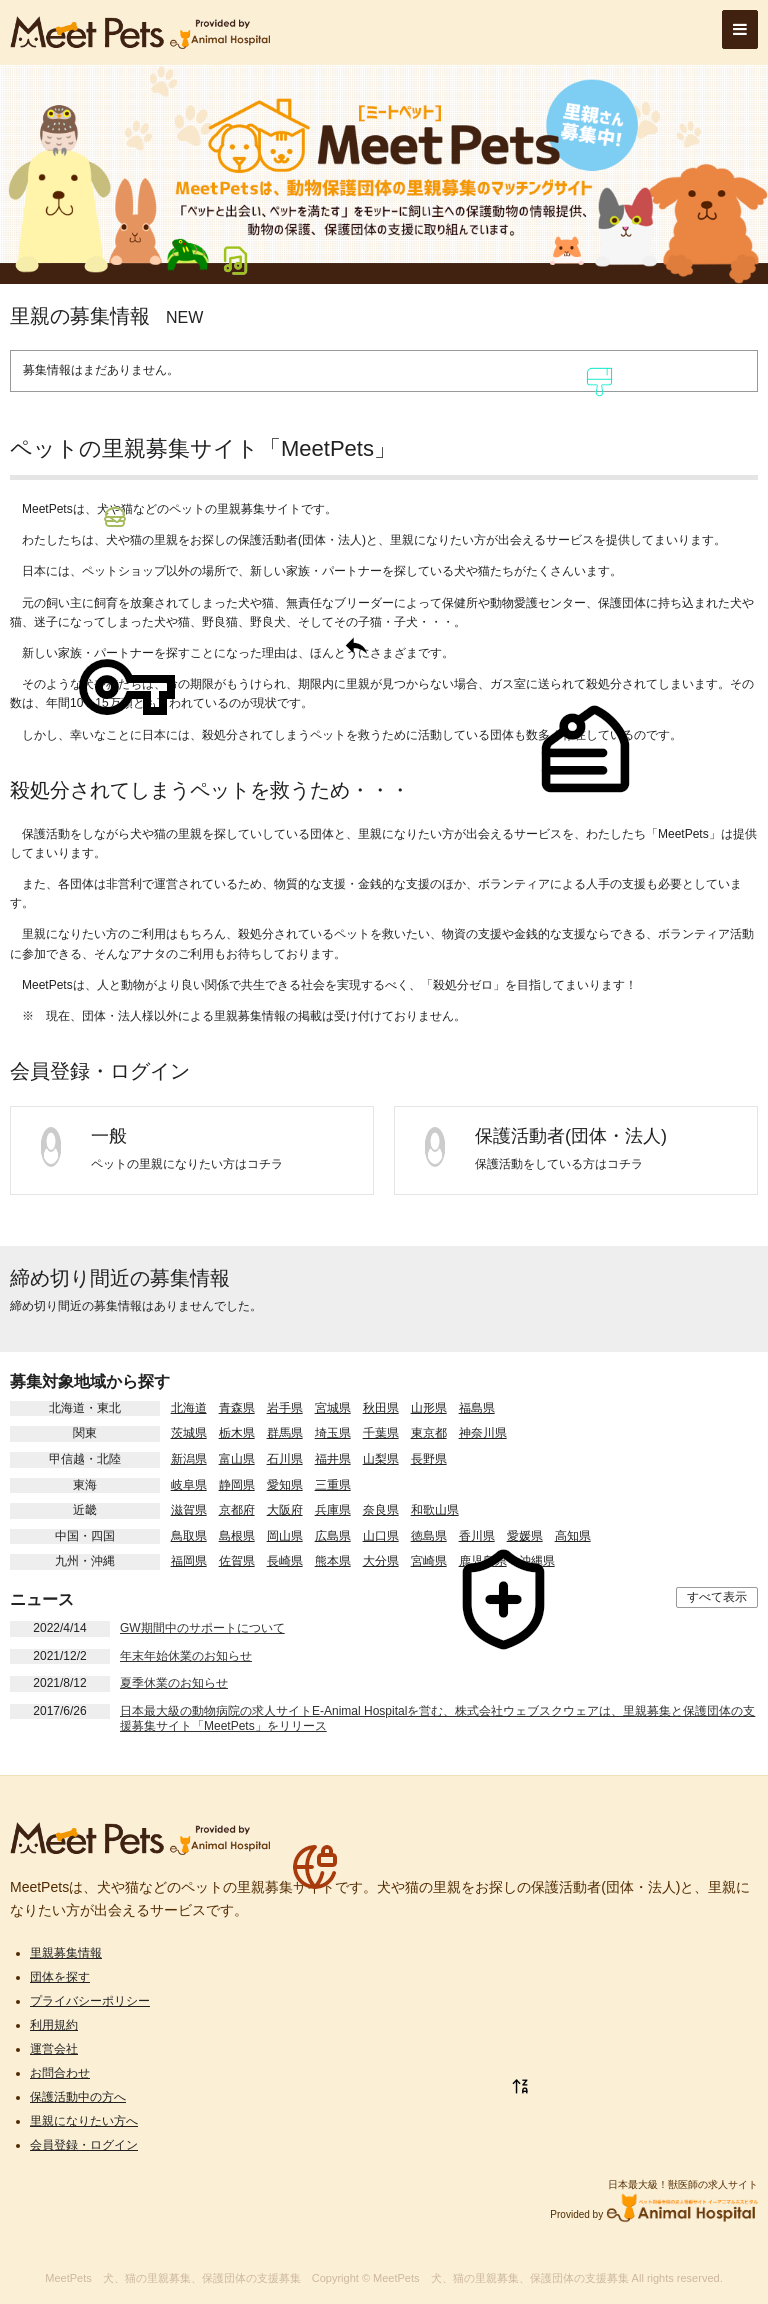 The height and width of the screenshot is (2304, 768). I want to click on access painting or brush tools, so click(599, 381).